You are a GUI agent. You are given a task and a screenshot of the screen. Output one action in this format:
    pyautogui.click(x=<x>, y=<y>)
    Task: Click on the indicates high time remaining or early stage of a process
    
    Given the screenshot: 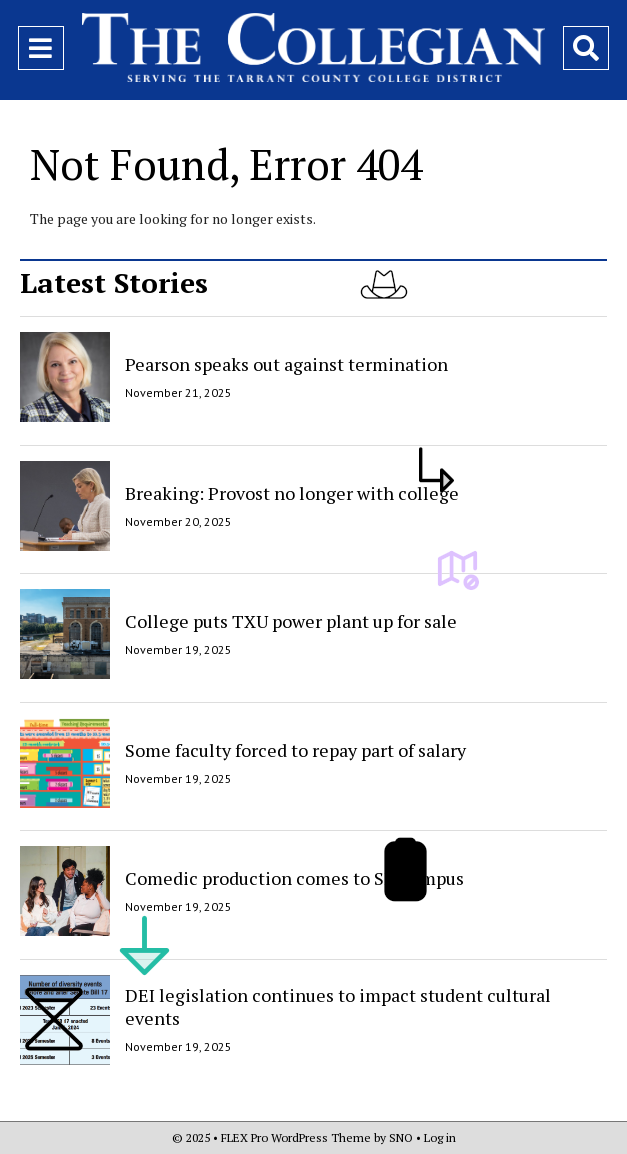 What is the action you would take?
    pyautogui.click(x=54, y=1019)
    